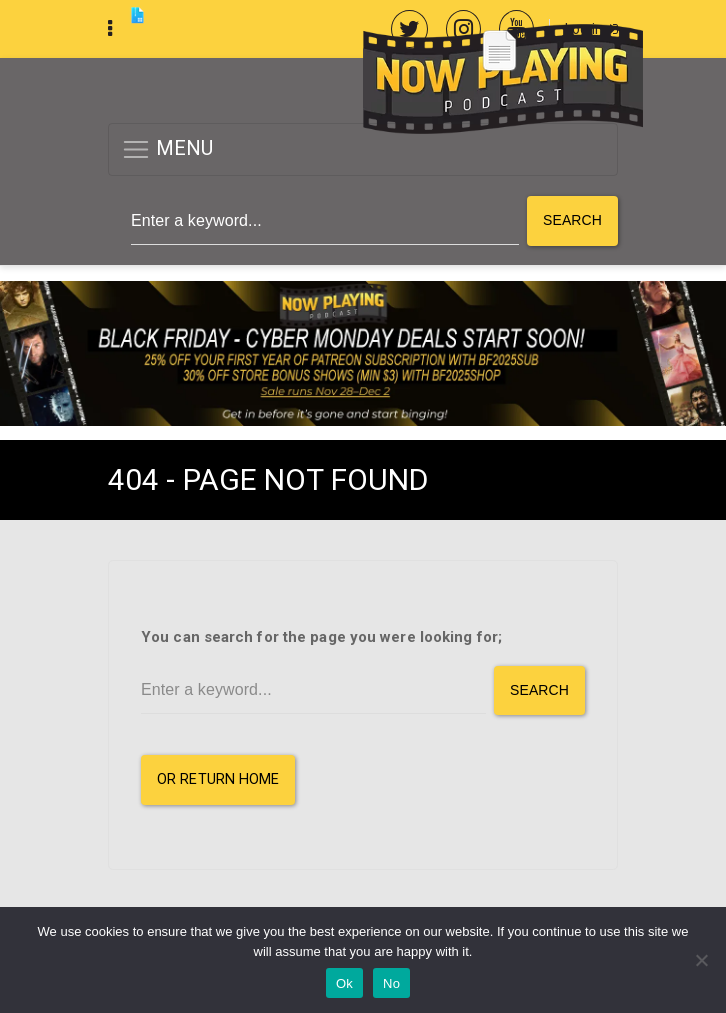  Describe the element at coordinates (137, 15) in the screenshot. I see `windows imaging format archive file` at that location.